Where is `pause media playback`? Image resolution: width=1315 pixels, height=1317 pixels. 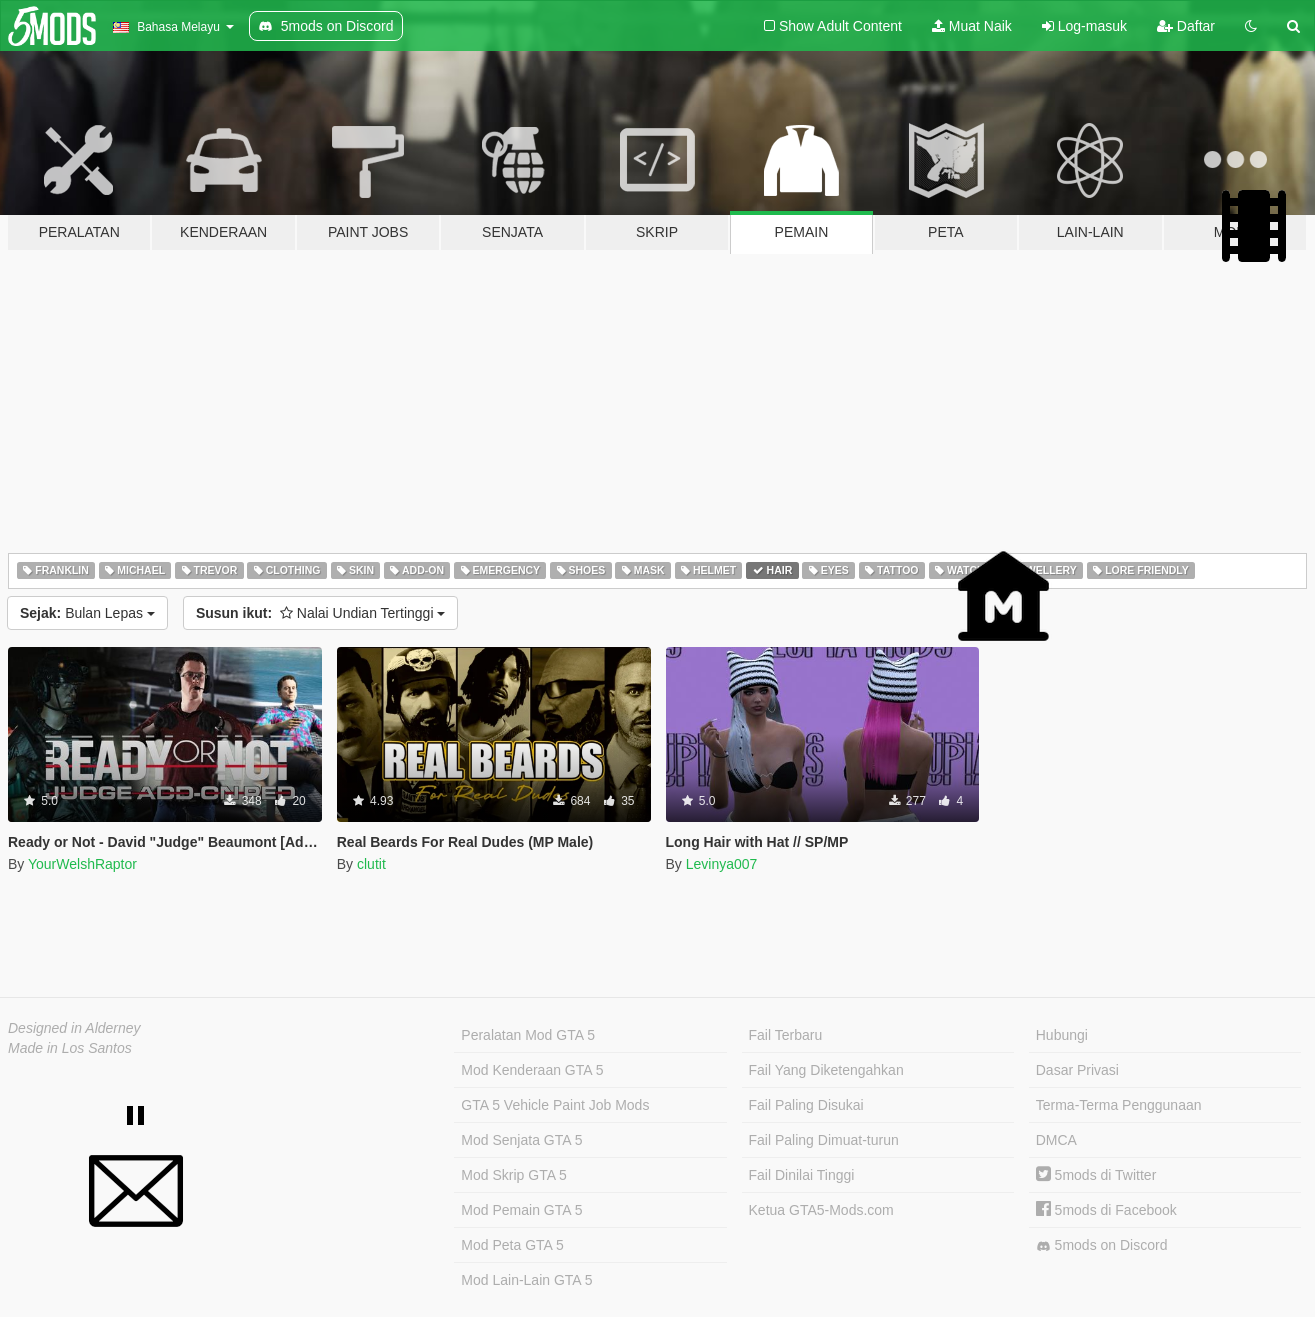
pause media playback is located at coordinates (135, 1115).